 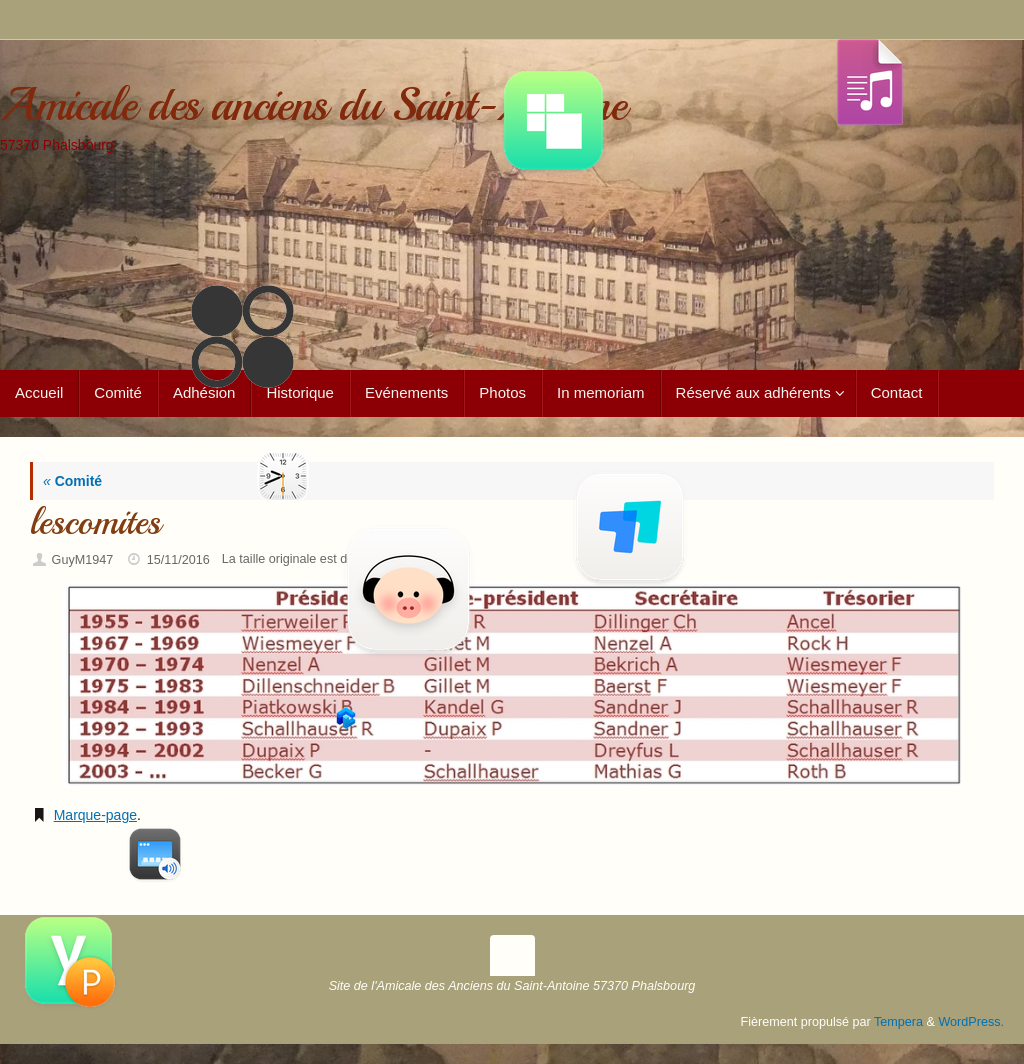 What do you see at coordinates (408, 589) in the screenshot?
I see `open spek audio spectrum analyzer app` at bounding box center [408, 589].